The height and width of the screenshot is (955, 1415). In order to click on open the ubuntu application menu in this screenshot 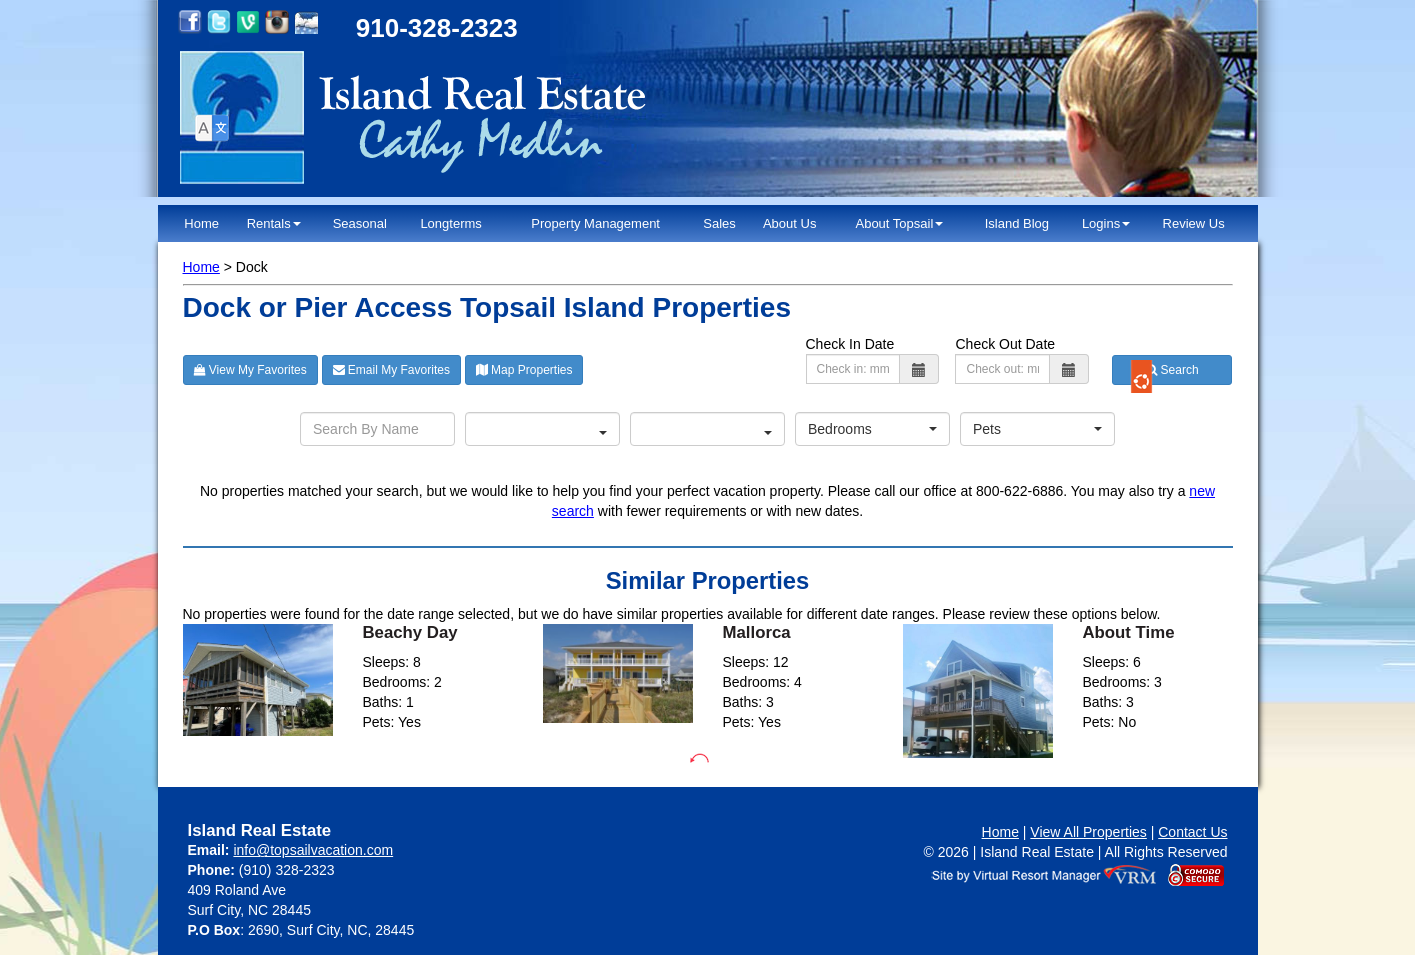, I will do `click(1141, 376)`.